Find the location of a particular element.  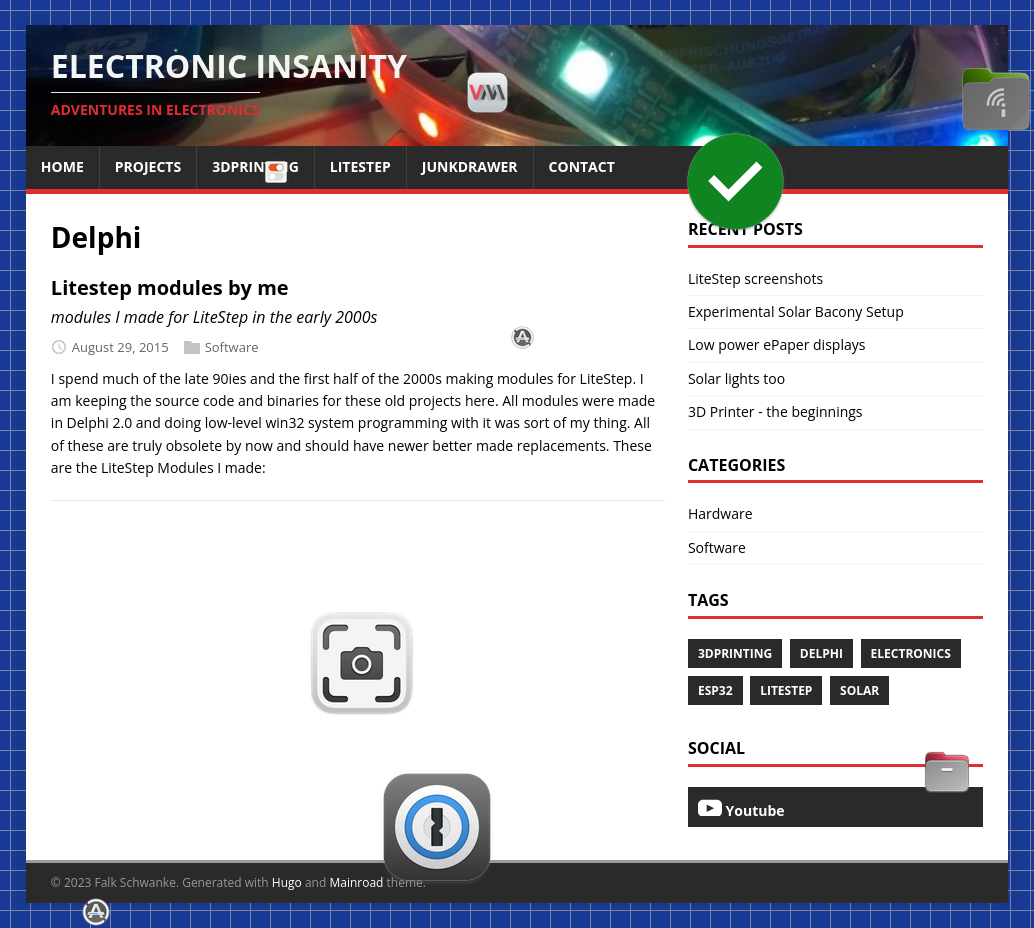

open insync cloud sync folder is located at coordinates (996, 99).